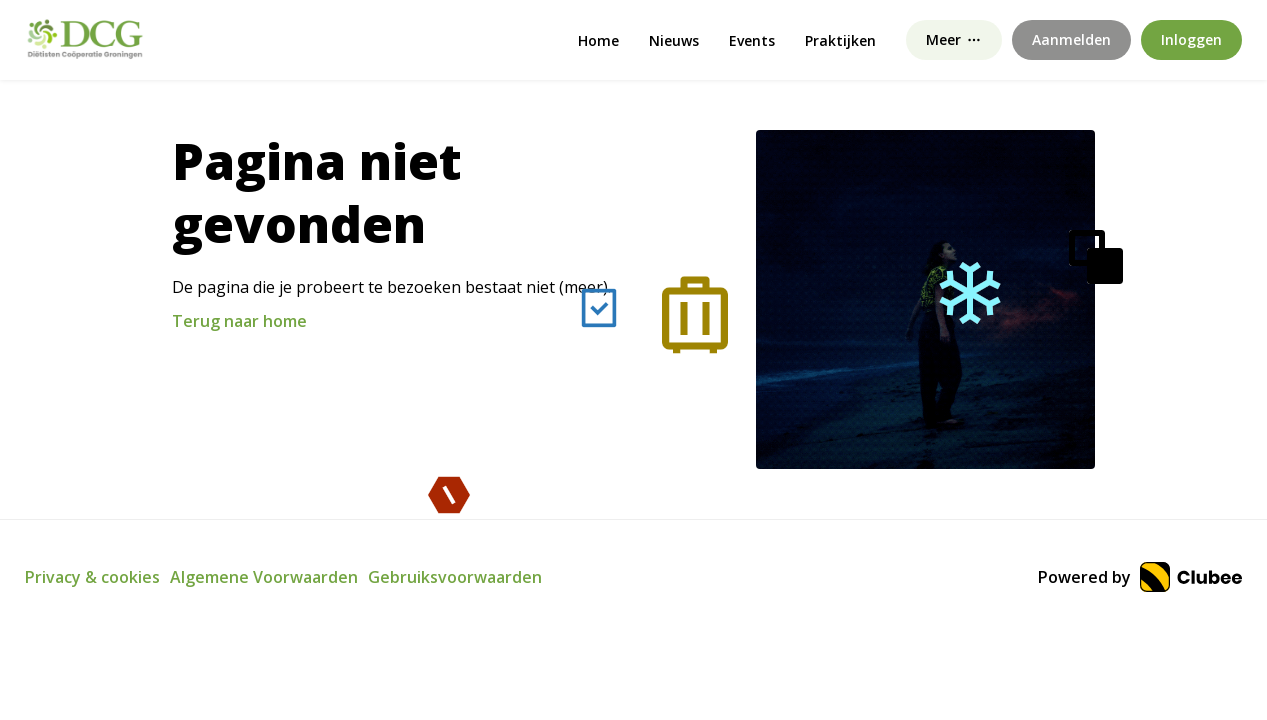 The height and width of the screenshot is (720, 1267). I want to click on activate cooling or air conditioning mode, so click(970, 293).